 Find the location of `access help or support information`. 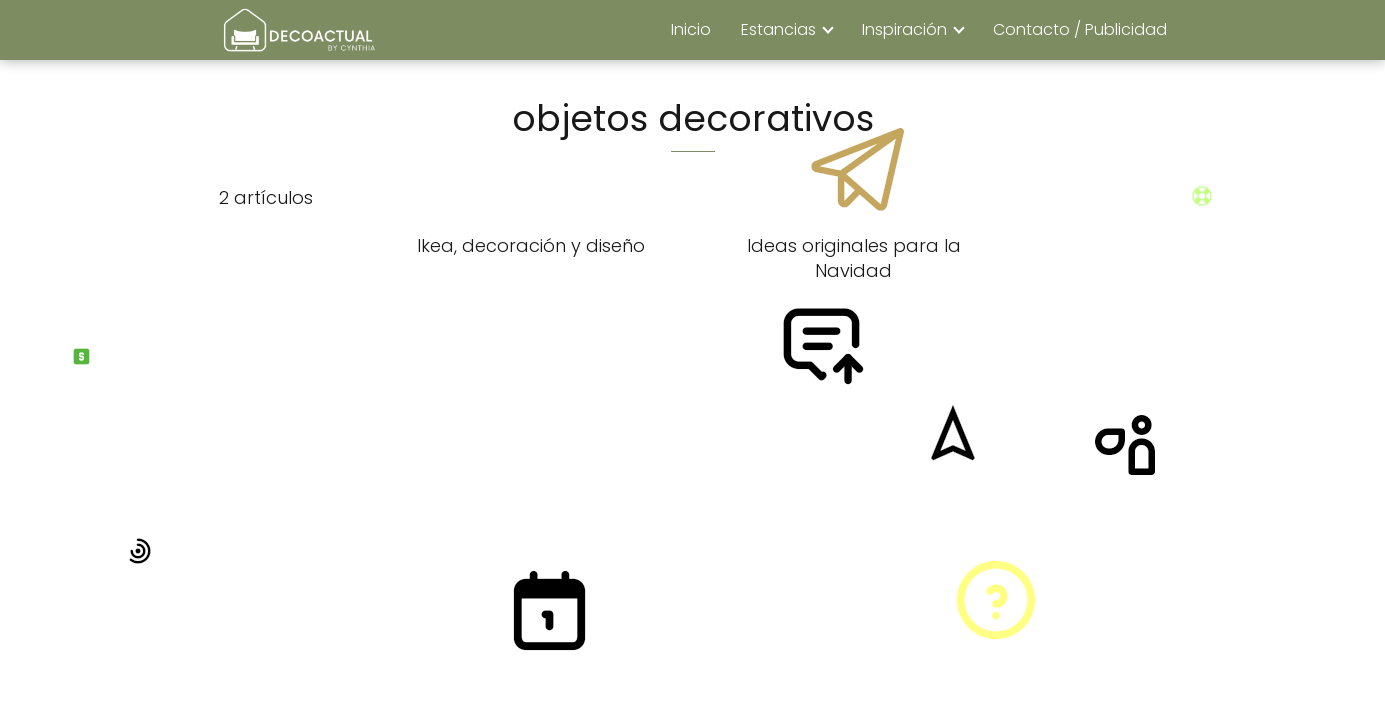

access help or support information is located at coordinates (996, 600).